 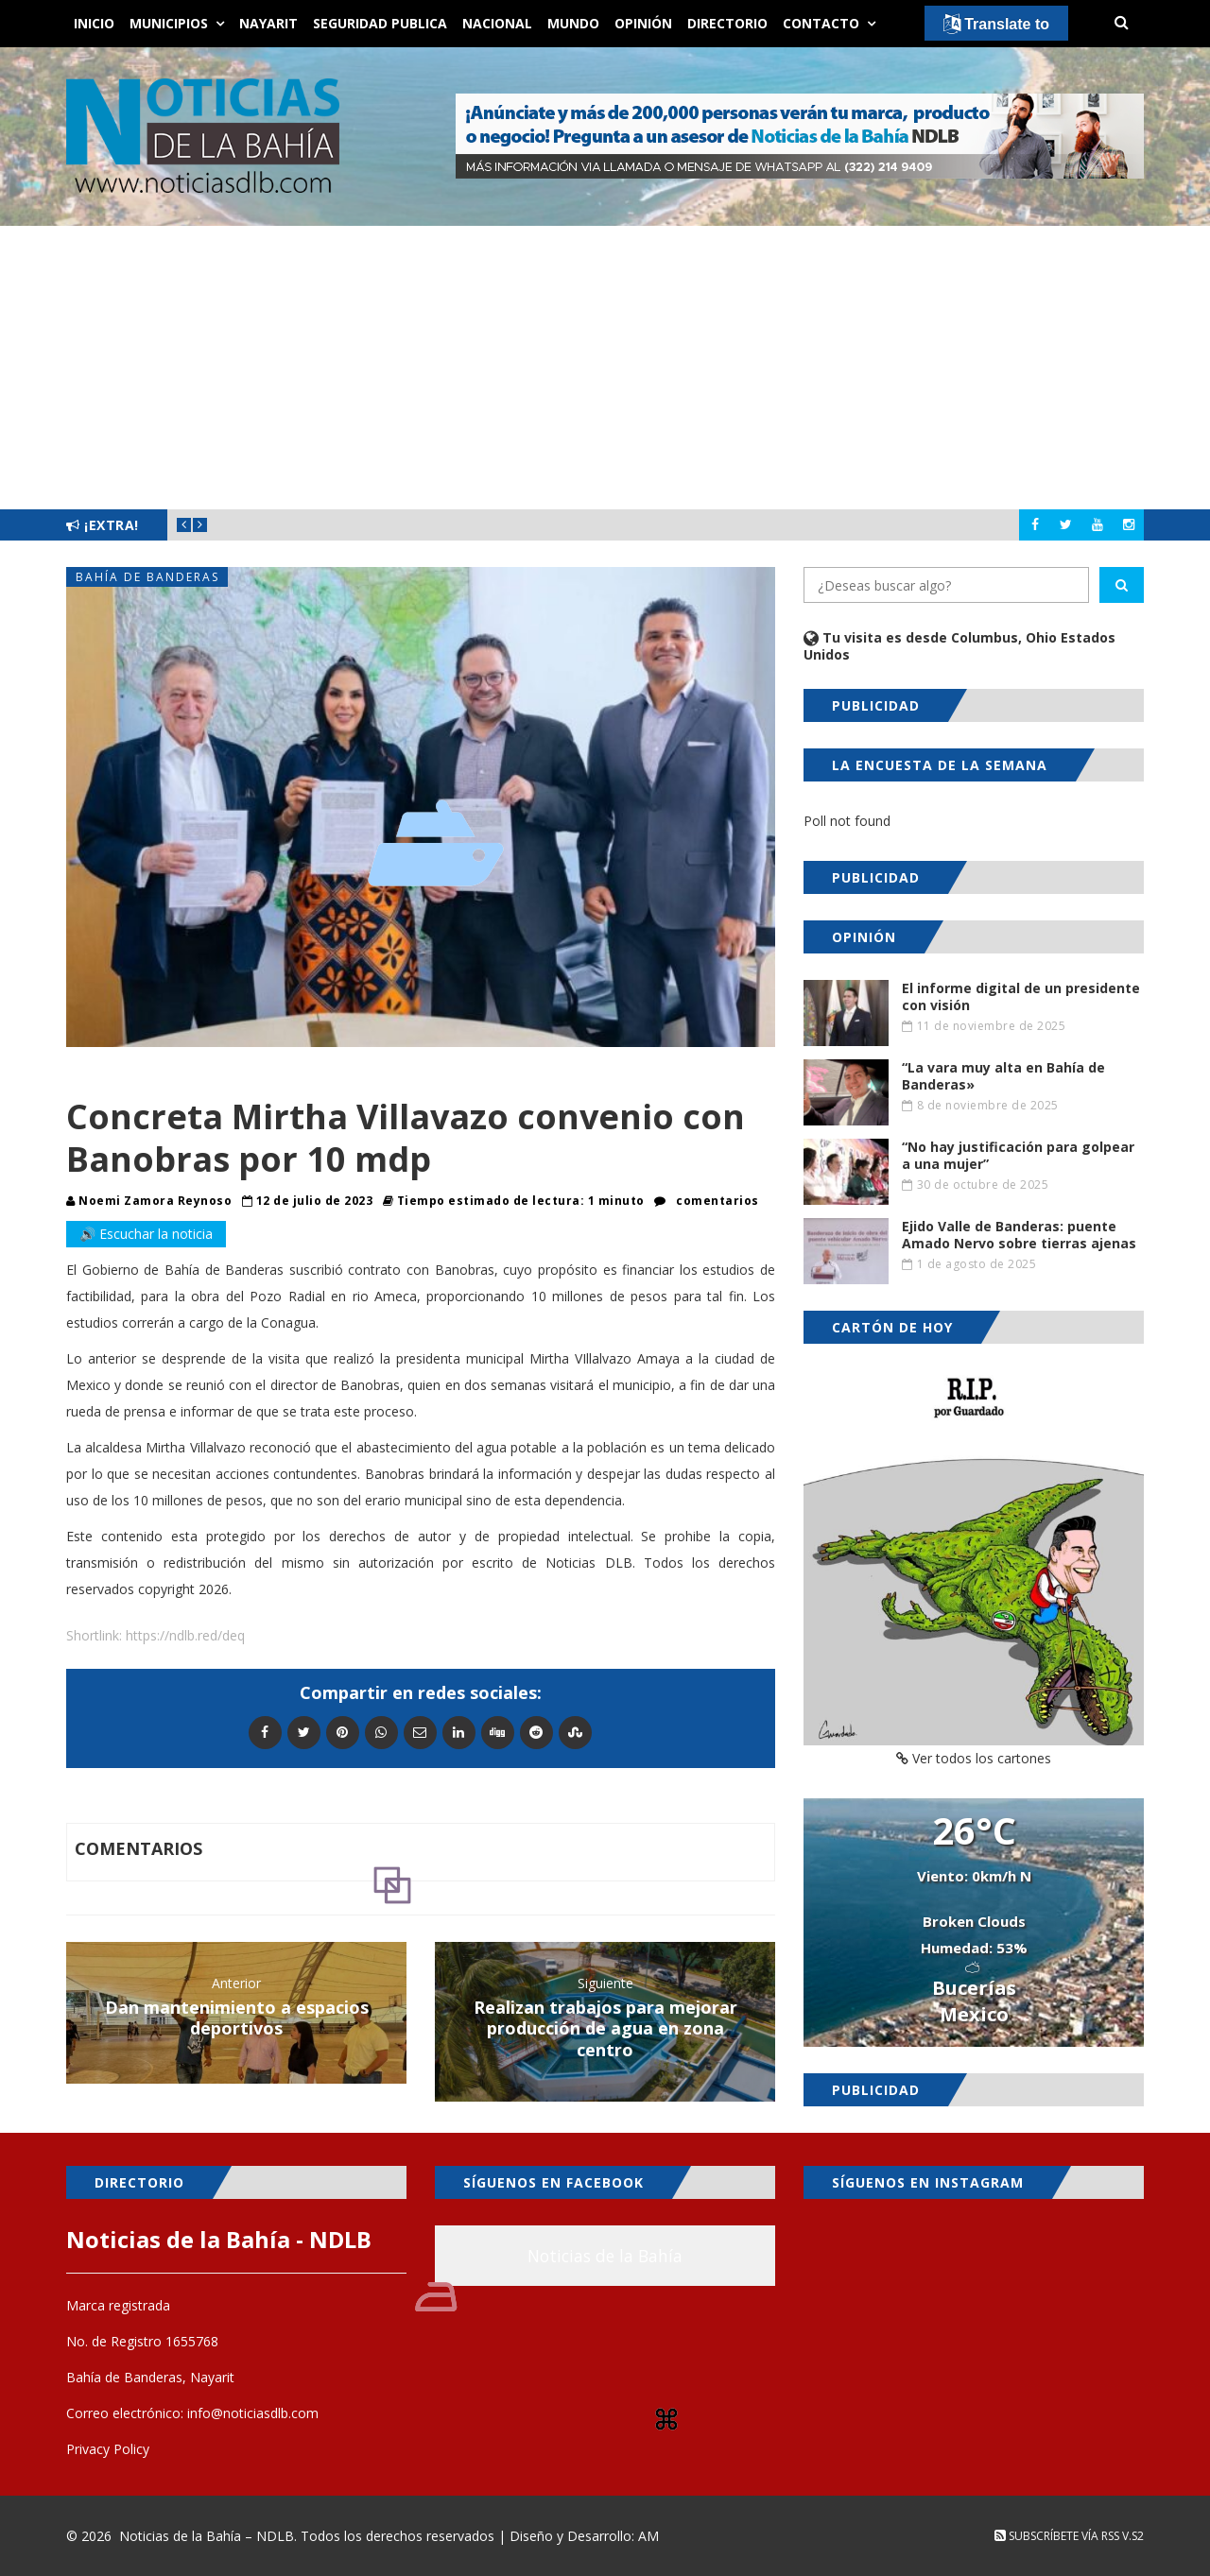 I want to click on select ferry as transportation mode, so click(x=436, y=843).